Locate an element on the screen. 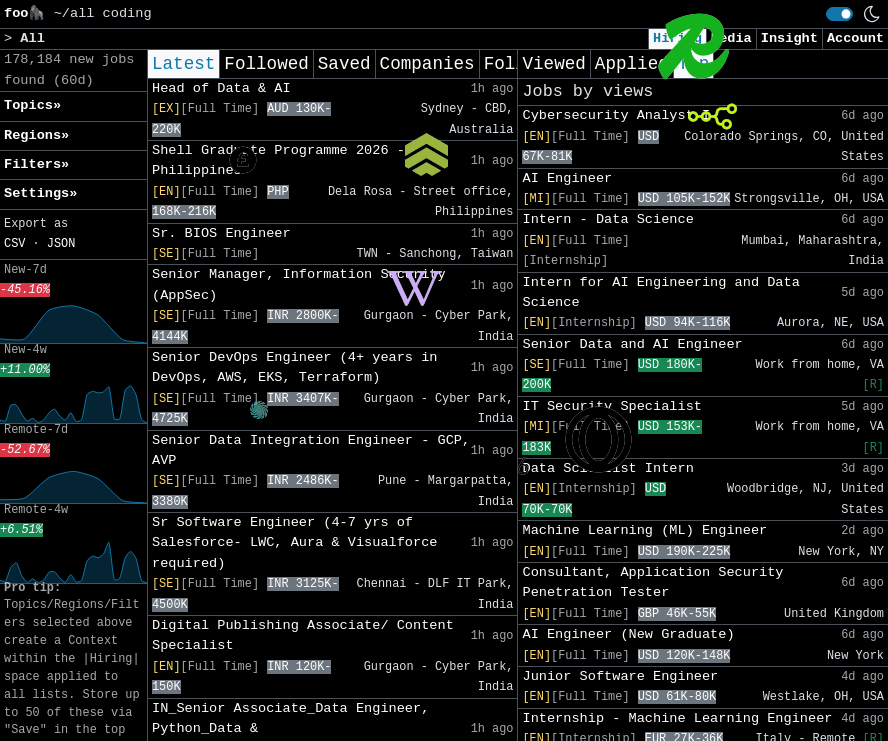  open Opera browser is located at coordinates (598, 439).